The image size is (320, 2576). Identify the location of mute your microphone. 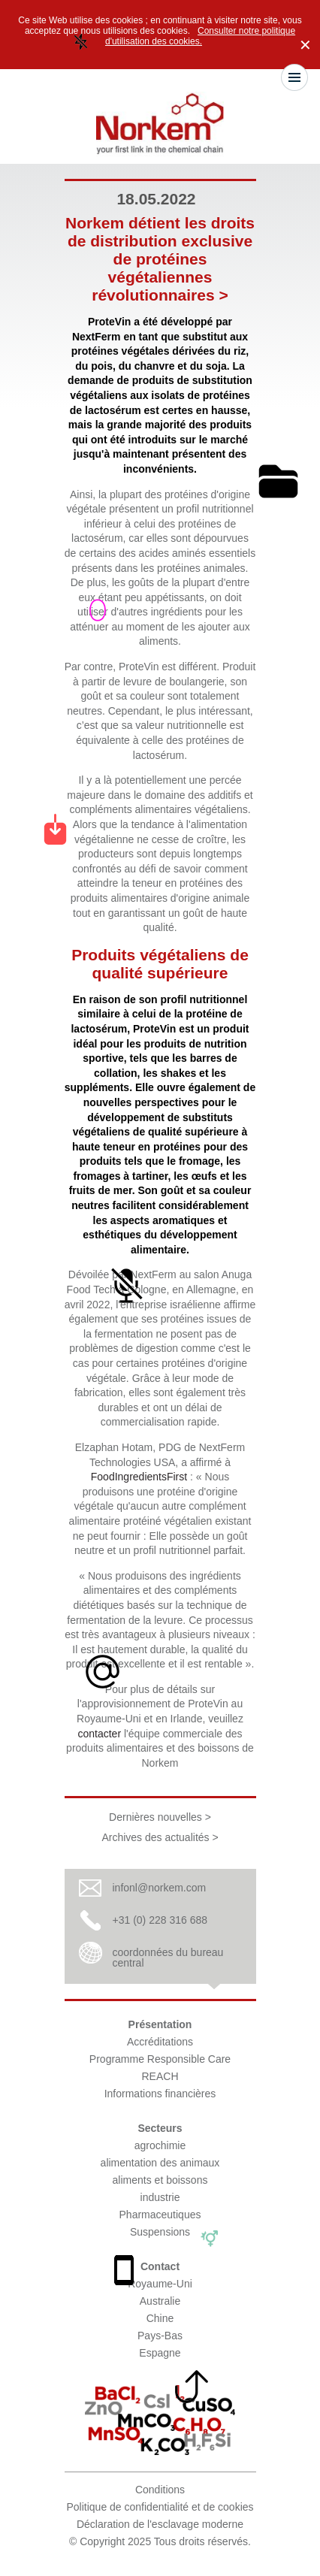
(126, 1286).